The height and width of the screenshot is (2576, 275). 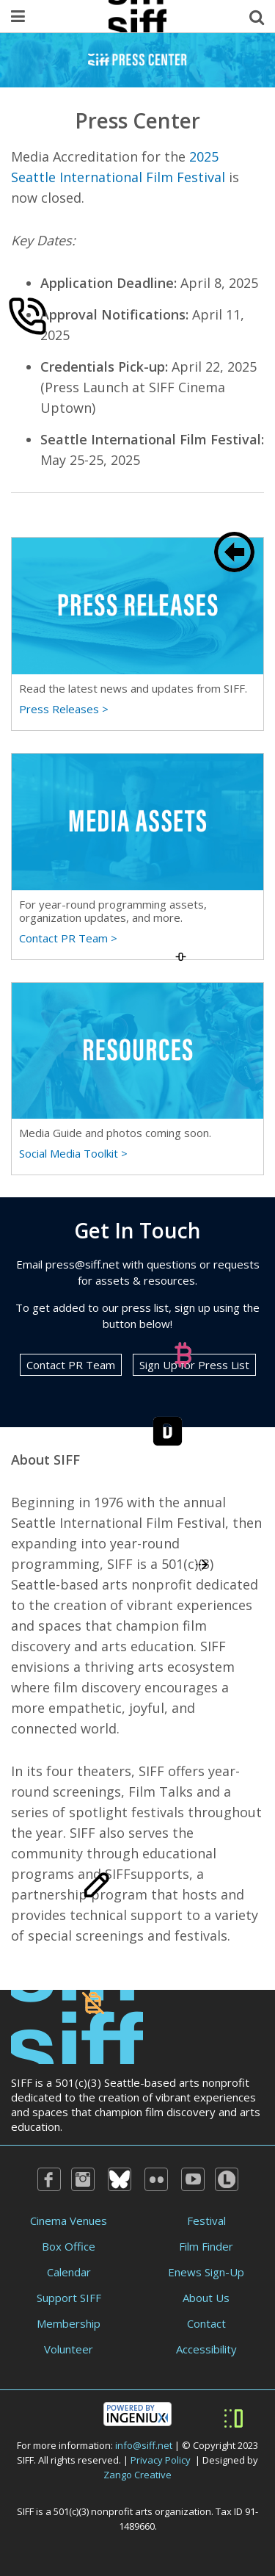 What do you see at coordinates (183, 1354) in the screenshot?
I see `view bitcoin balance or wallet` at bounding box center [183, 1354].